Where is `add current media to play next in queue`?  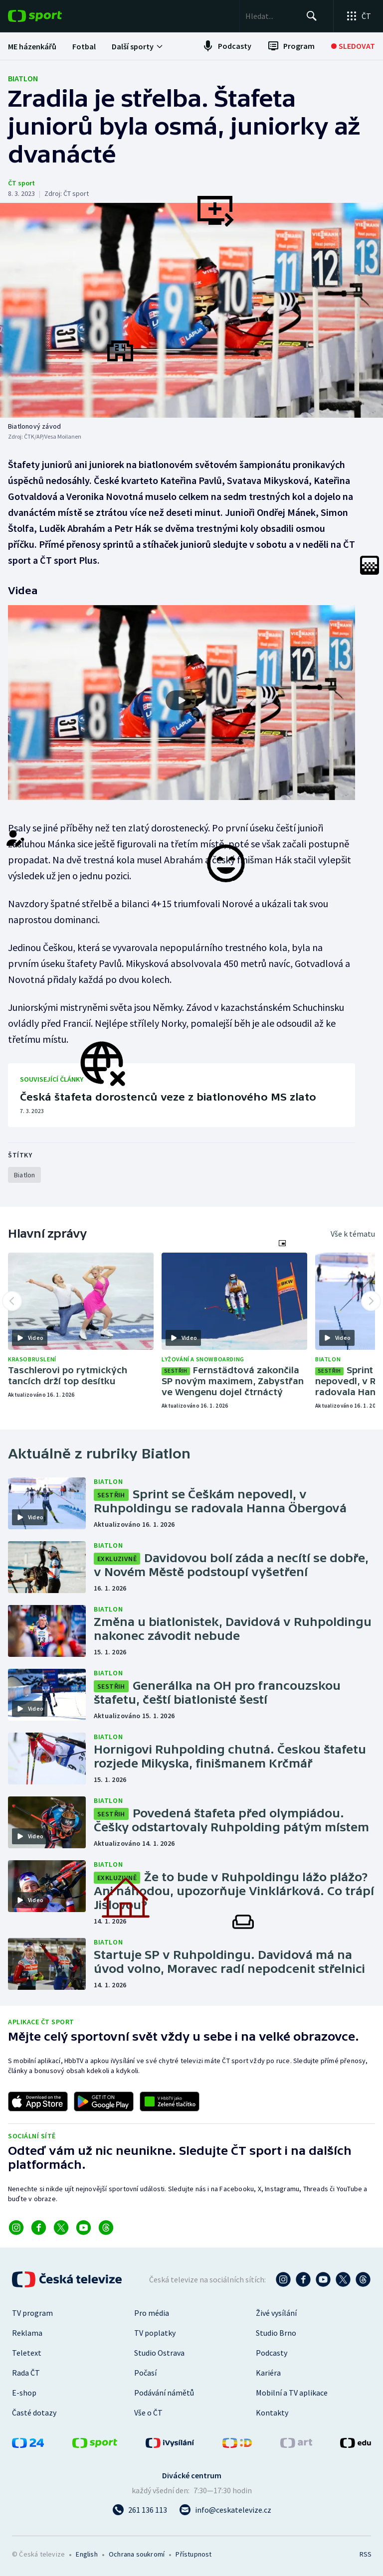 add current media to play next in queue is located at coordinates (215, 210).